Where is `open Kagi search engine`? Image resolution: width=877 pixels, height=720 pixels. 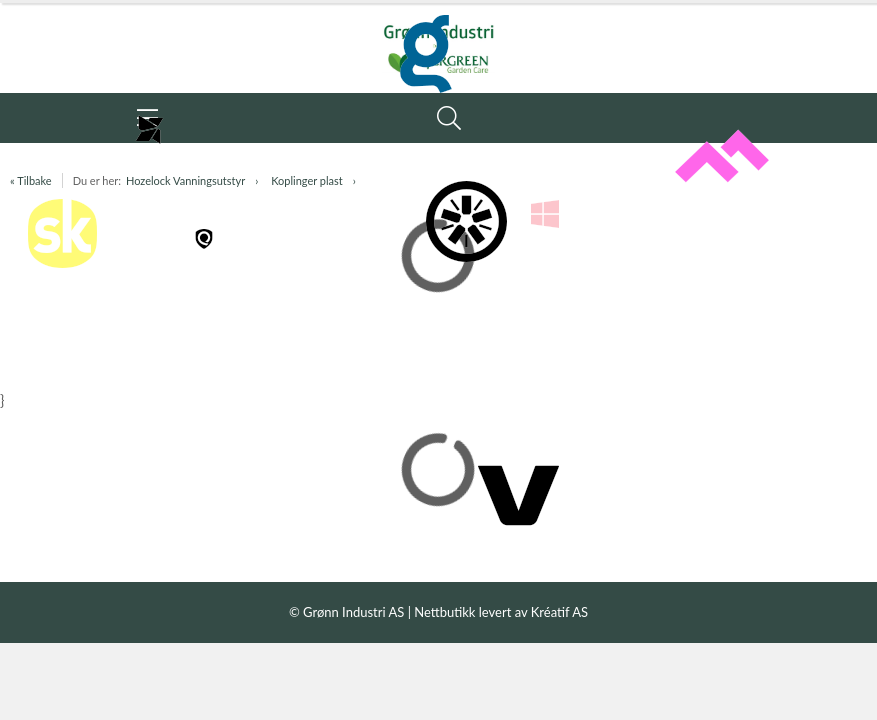
open Kagi search engine is located at coordinates (426, 54).